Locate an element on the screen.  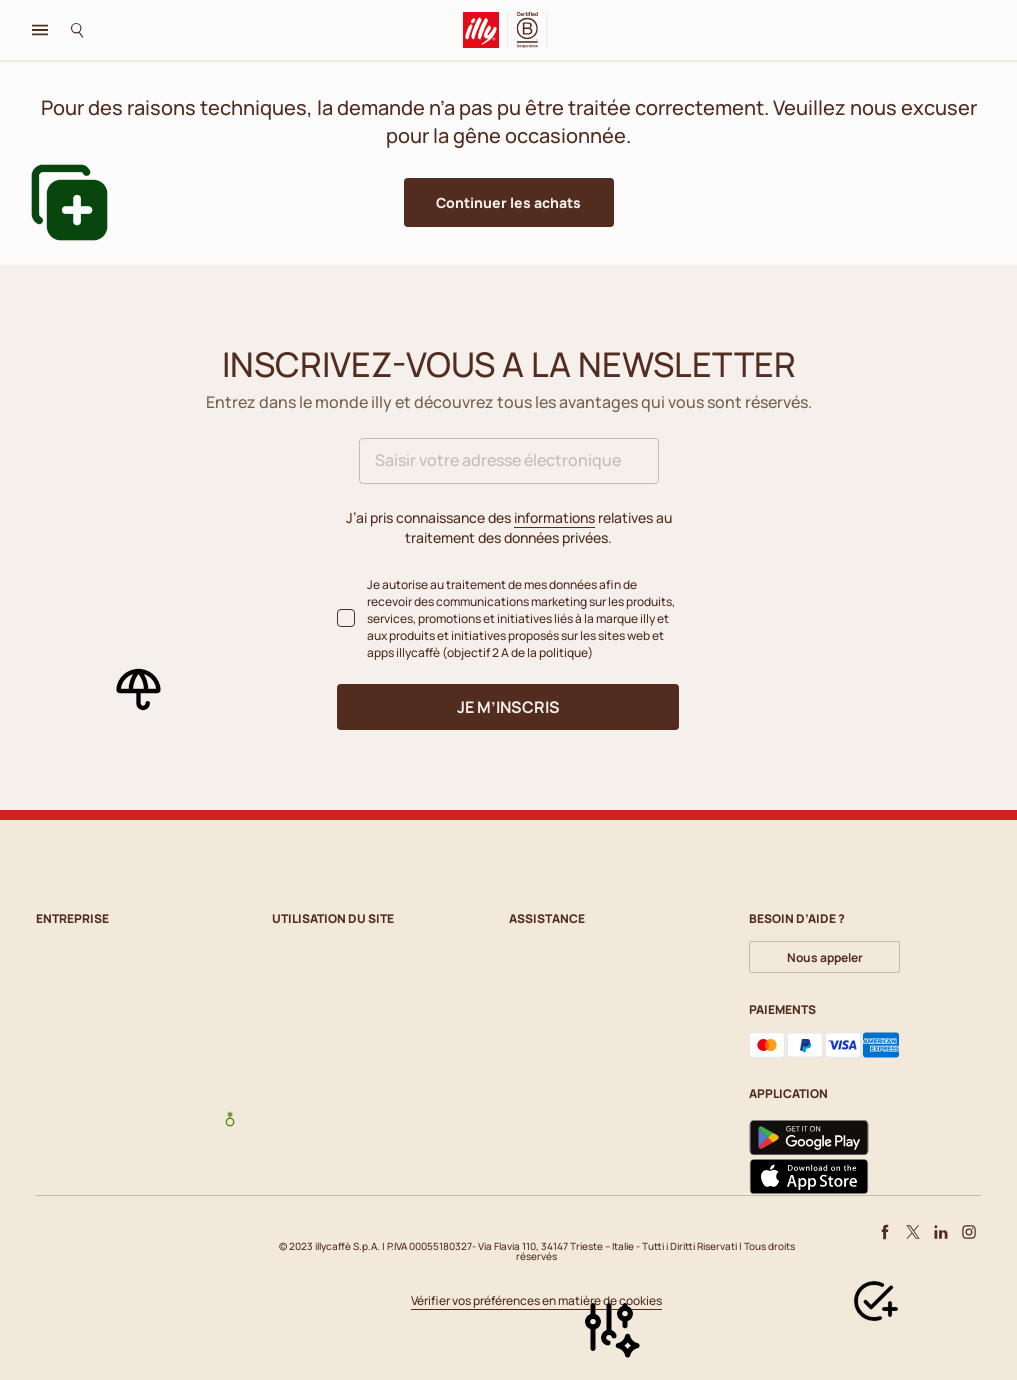
access AI-powered or smart settings adjustments is located at coordinates (609, 1327).